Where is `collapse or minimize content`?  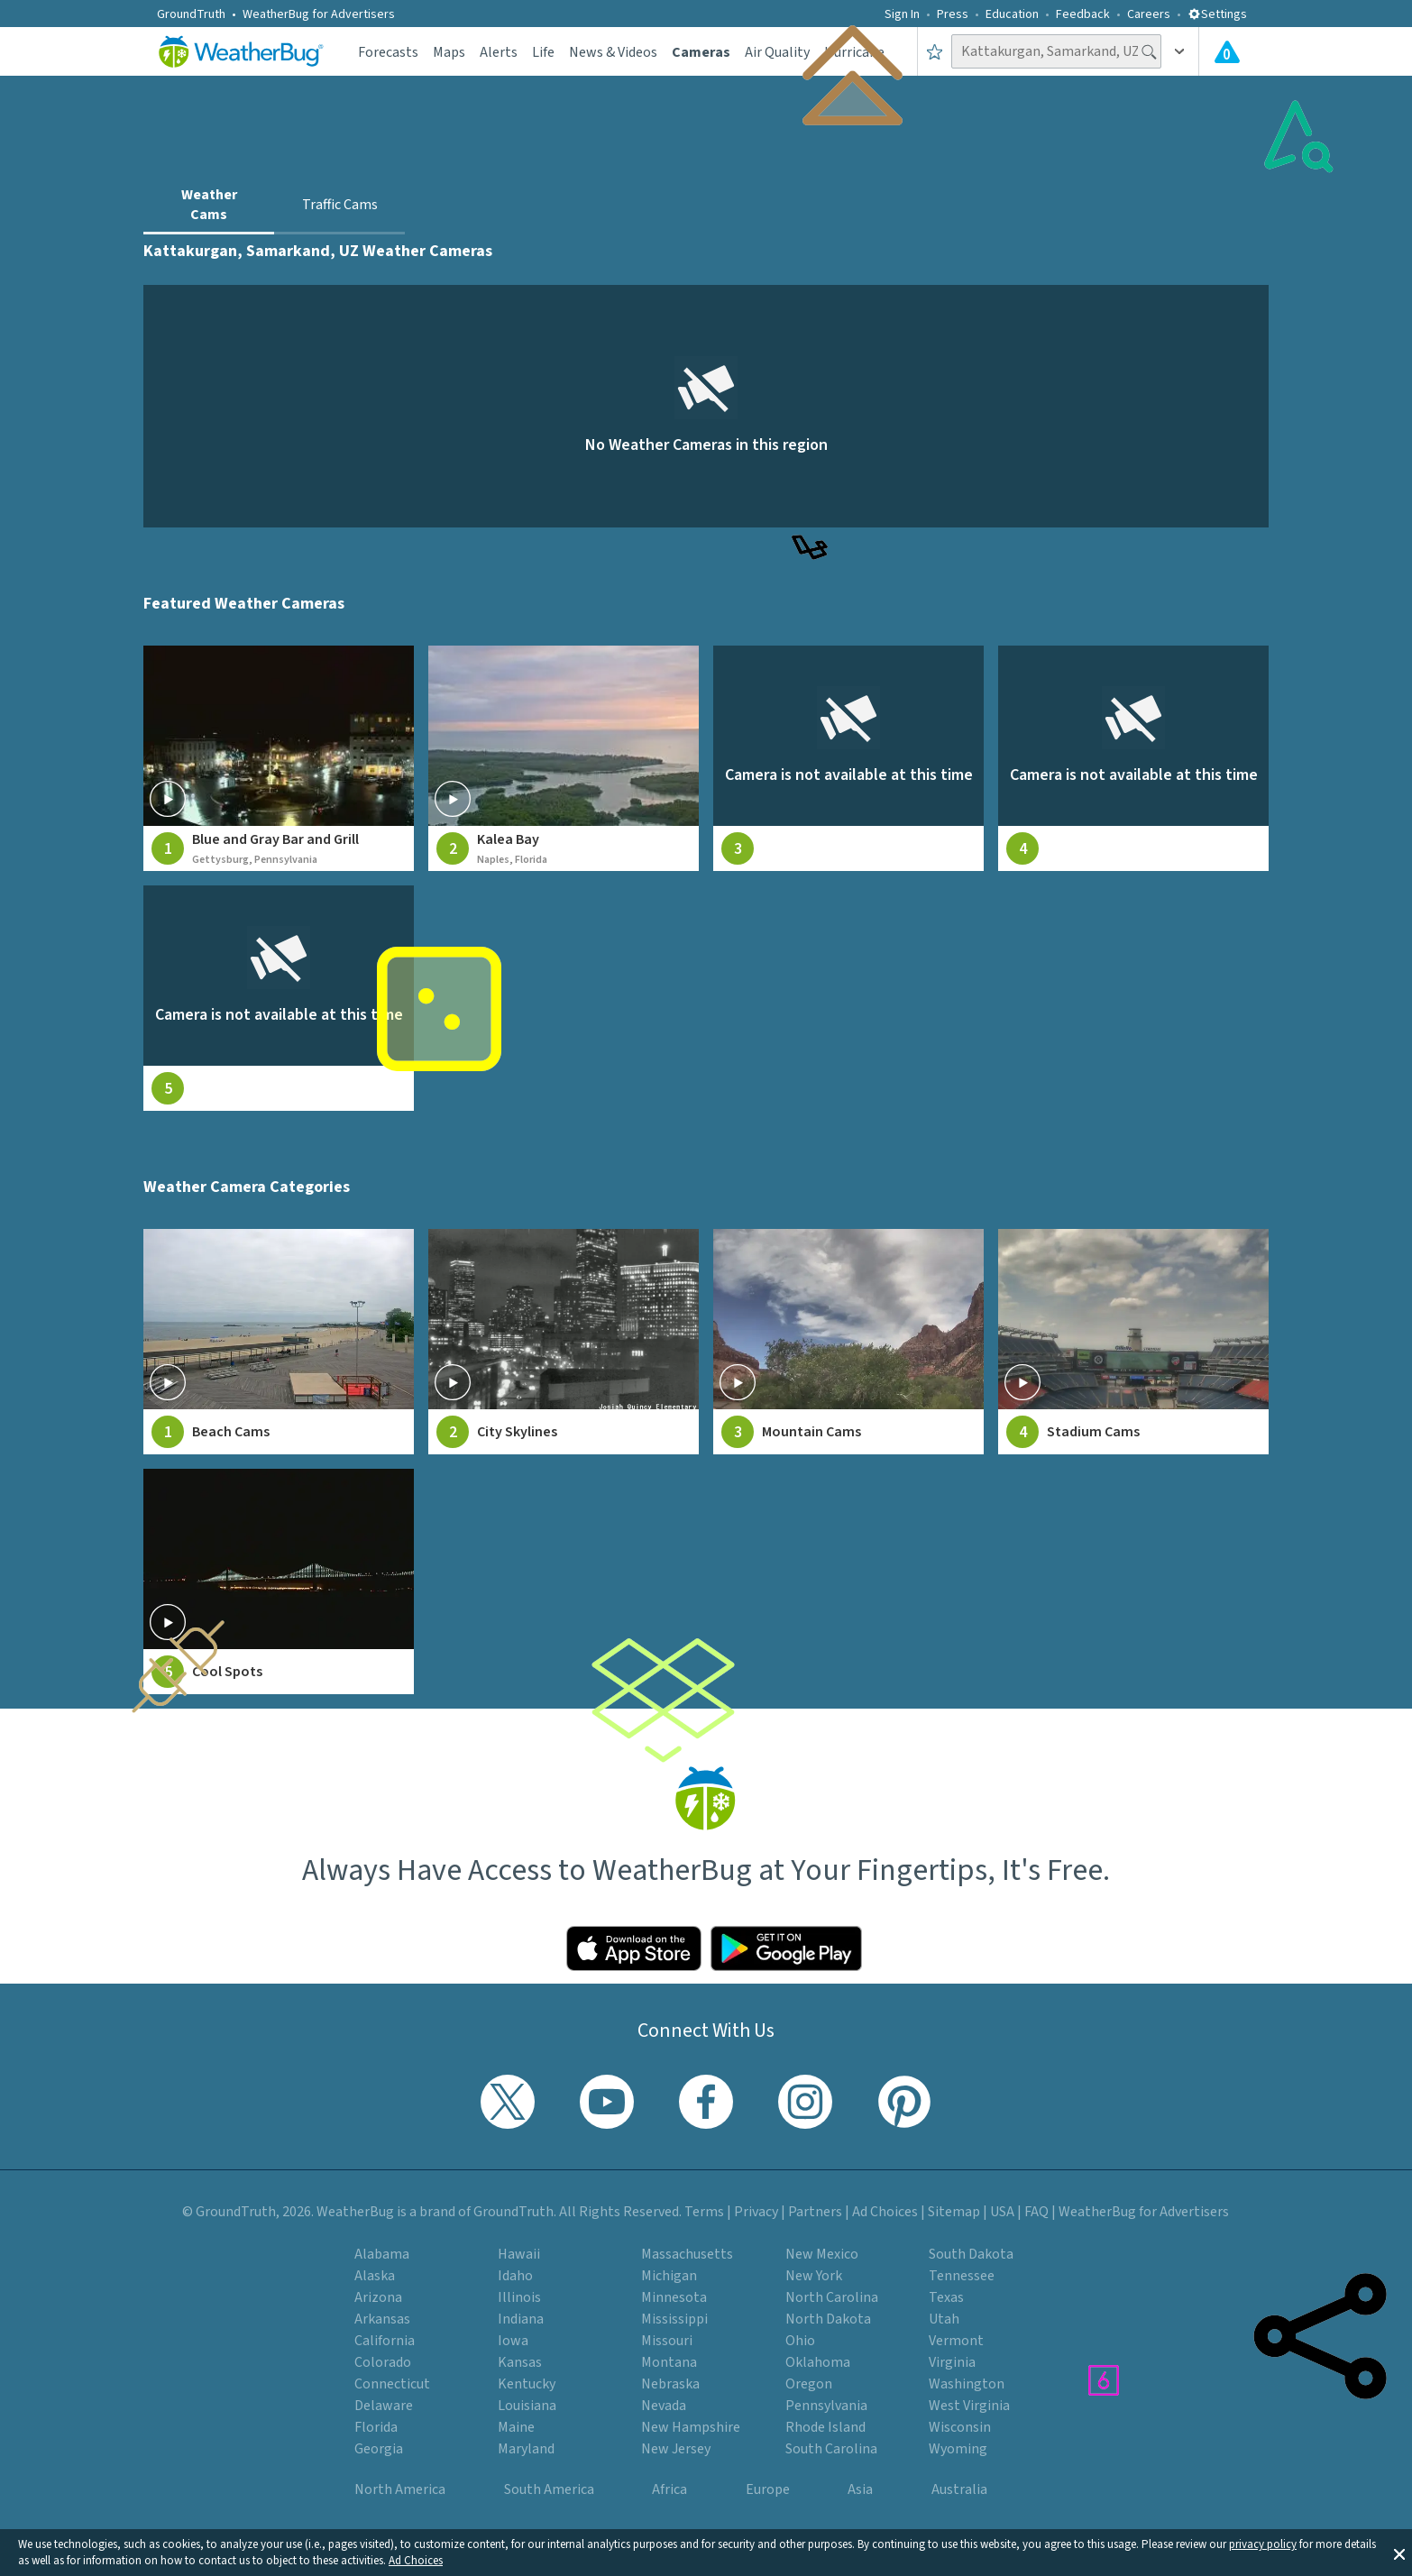 collapse or minimize content is located at coordinates (852, 79).